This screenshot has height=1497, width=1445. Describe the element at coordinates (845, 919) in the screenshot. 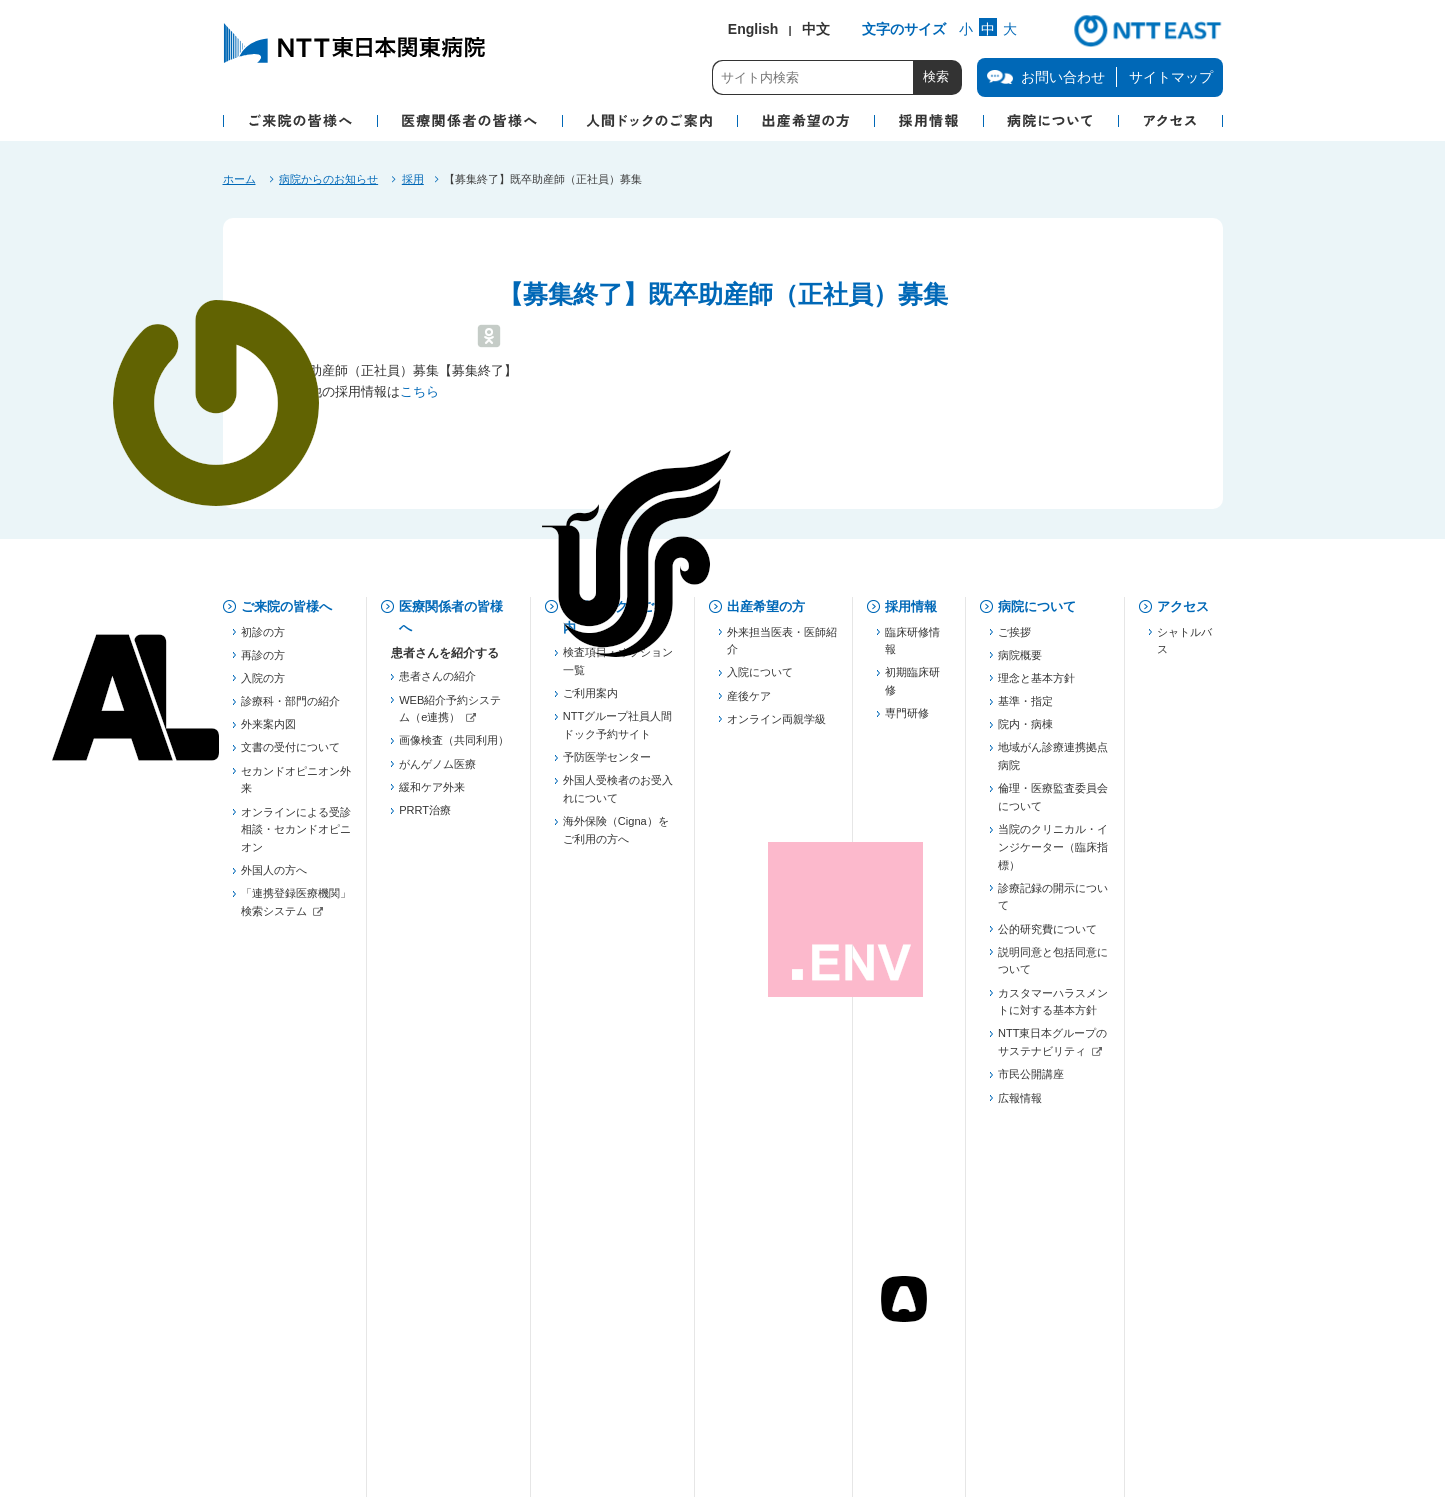

I see `dotenv environment configuration tool logo` at that location.